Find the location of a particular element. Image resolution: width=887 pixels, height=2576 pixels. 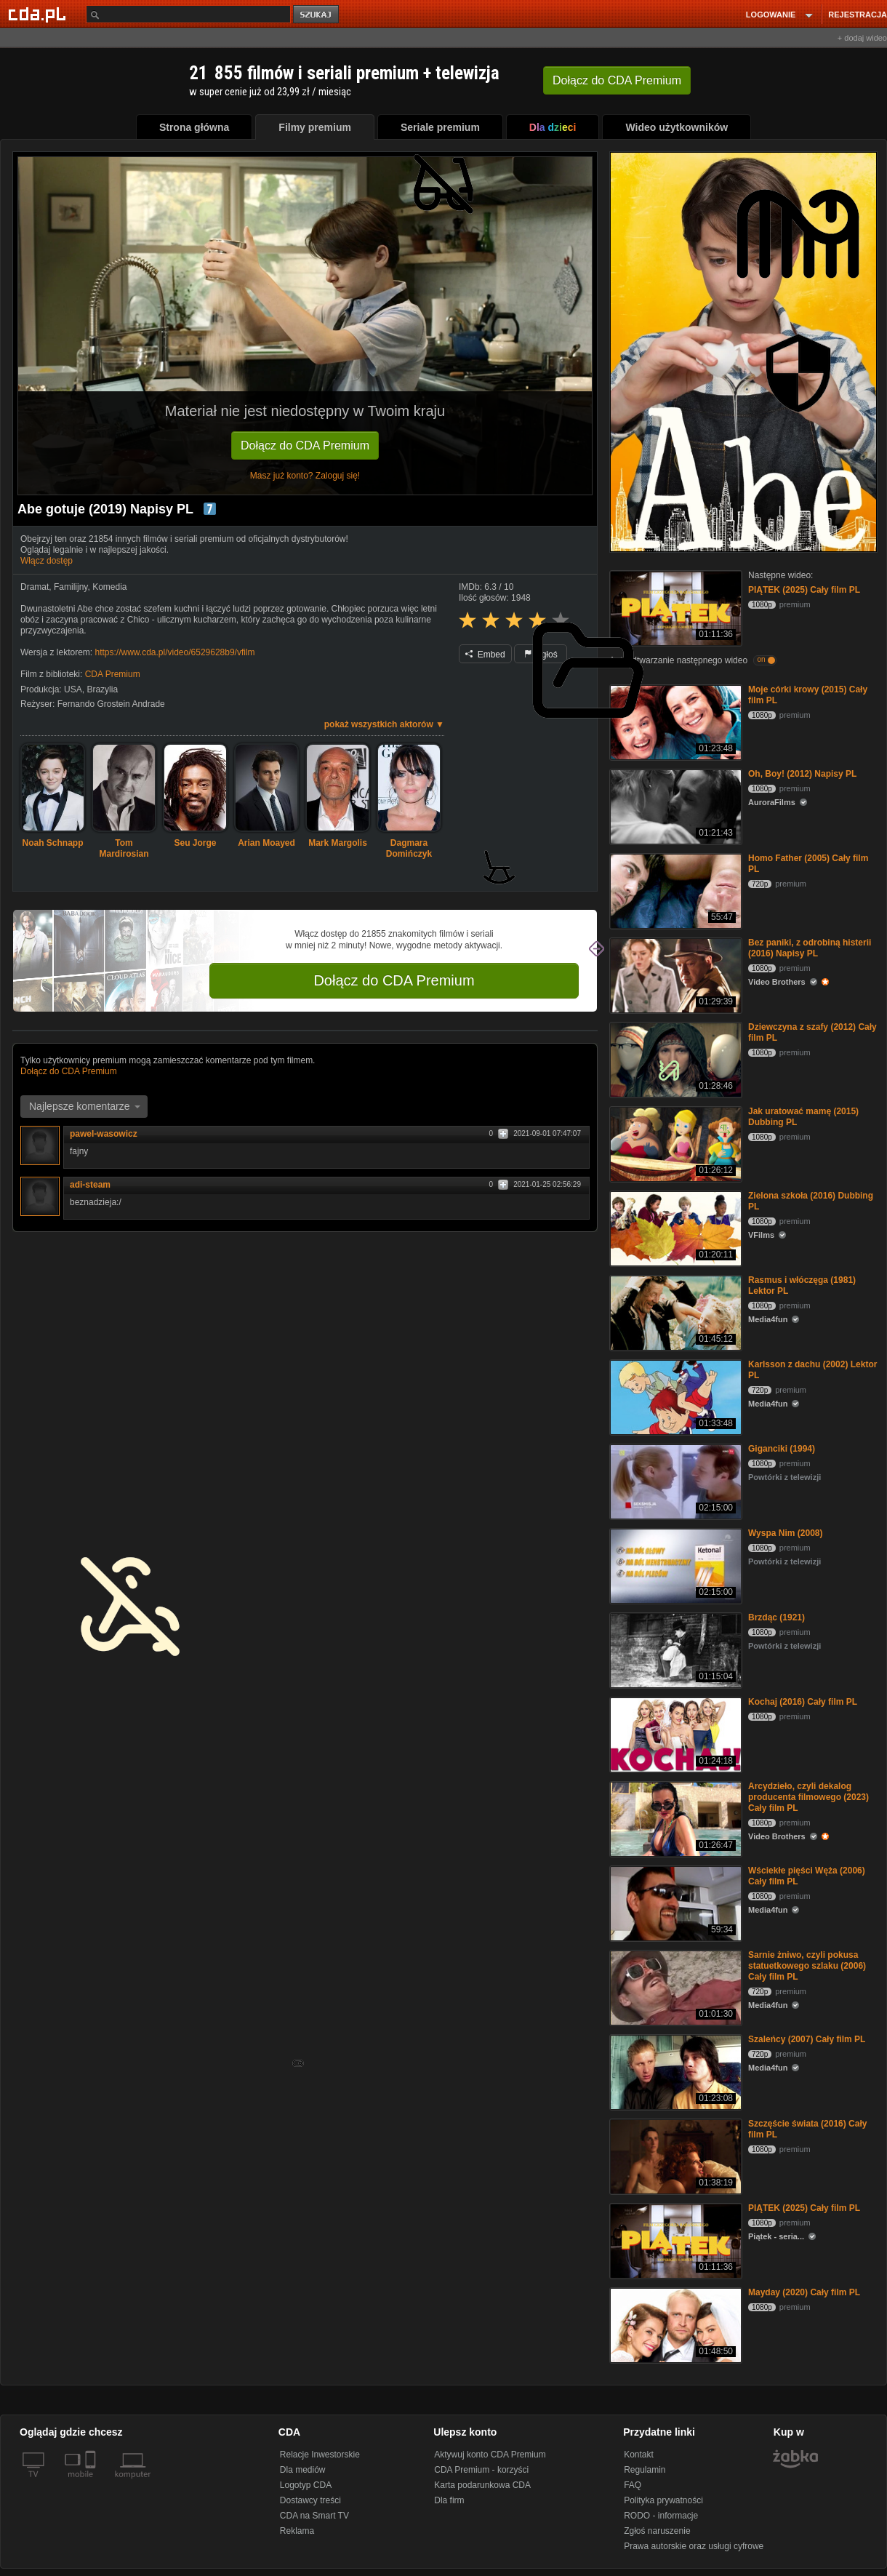

disable reading mode is located at coordinates (443, 184).